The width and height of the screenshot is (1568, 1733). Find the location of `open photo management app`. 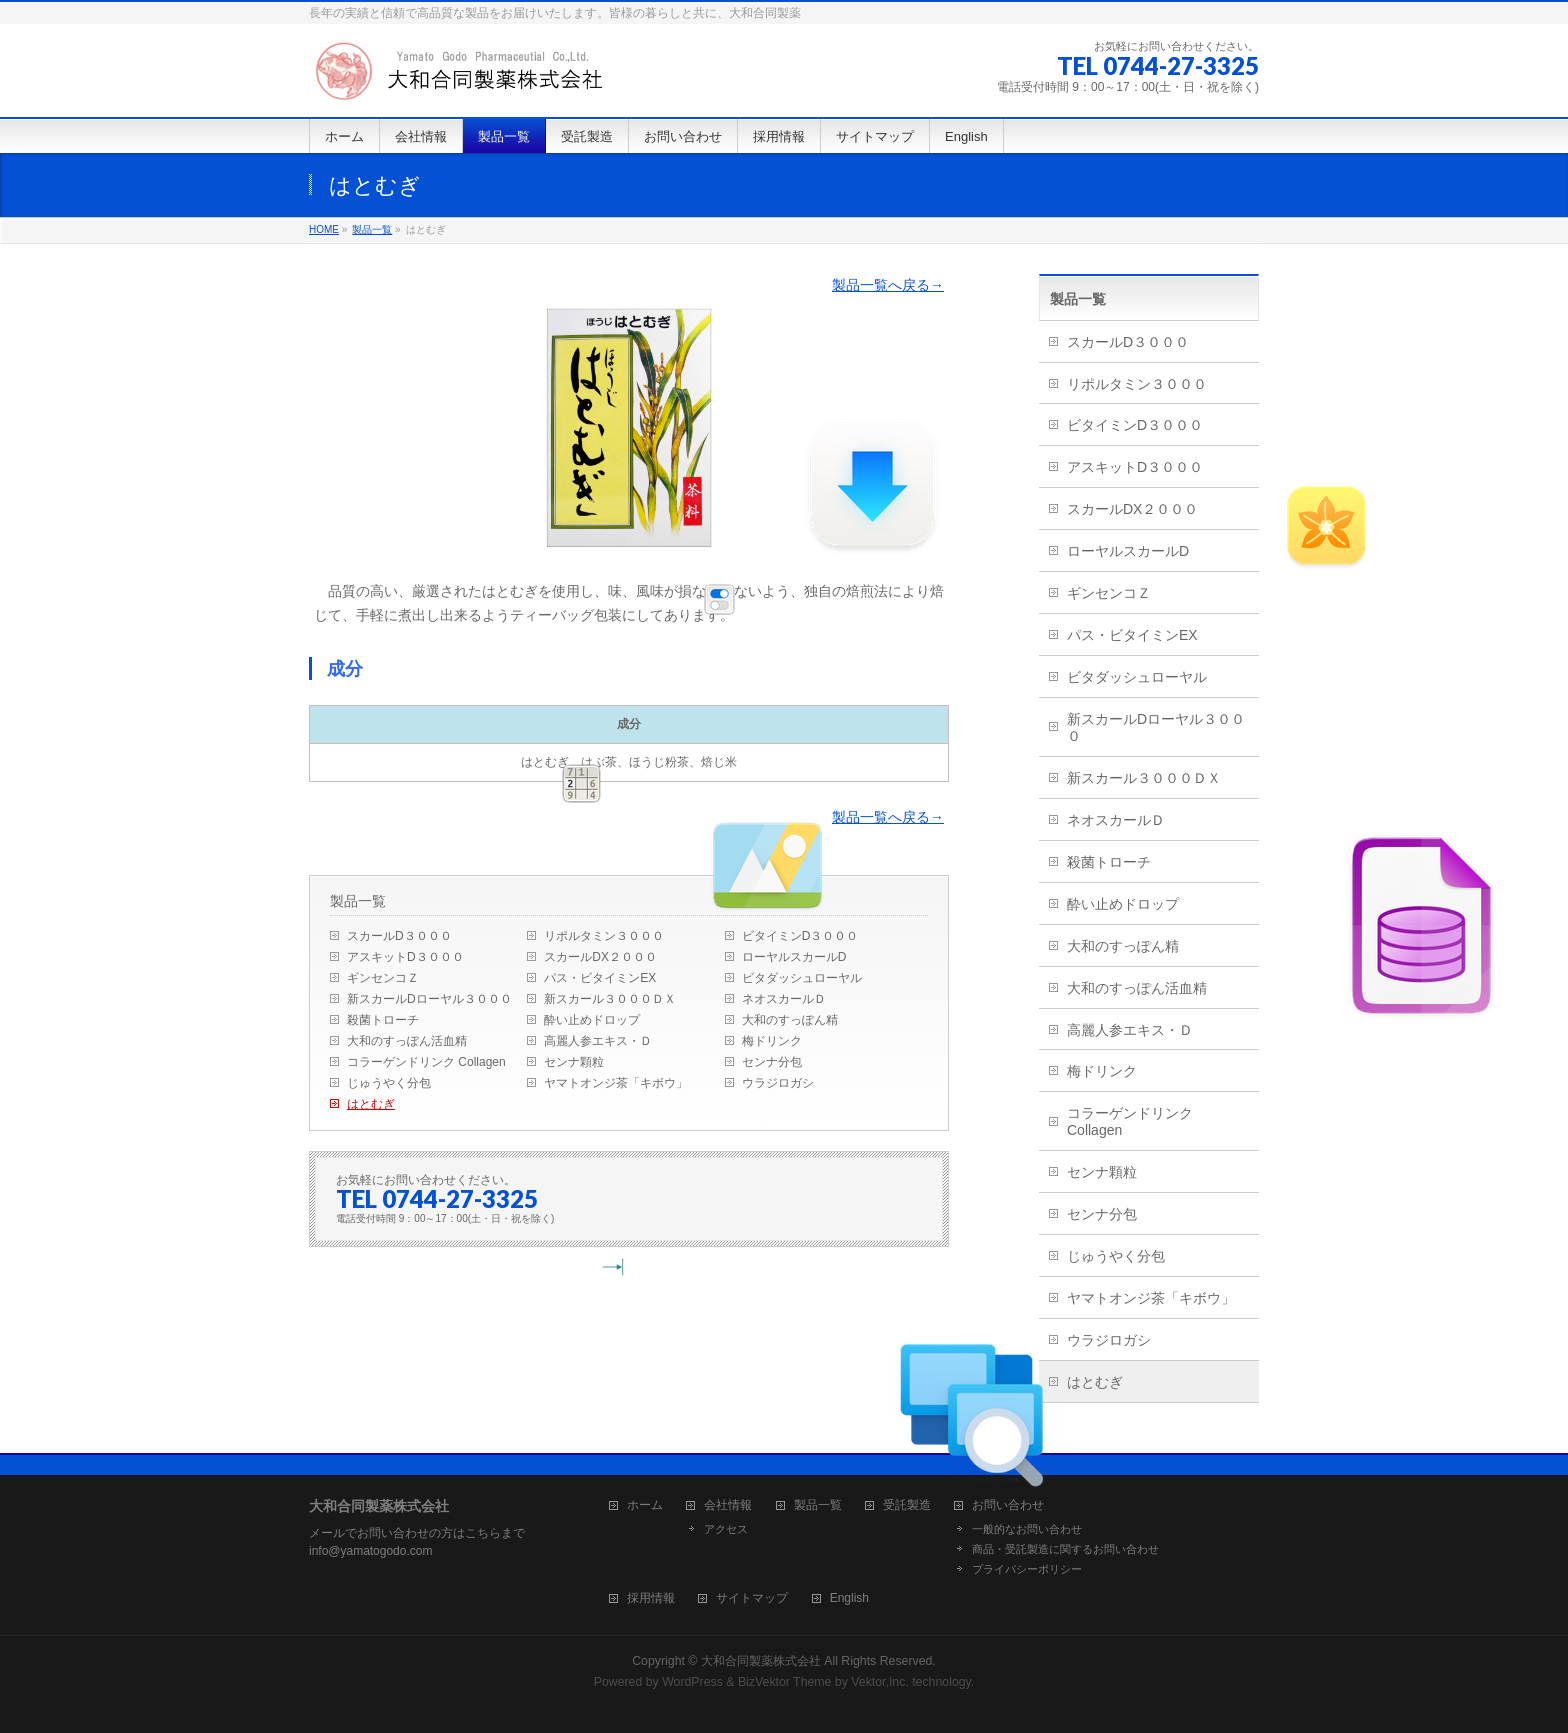

open photo management app is located at coordinates (767, 865).